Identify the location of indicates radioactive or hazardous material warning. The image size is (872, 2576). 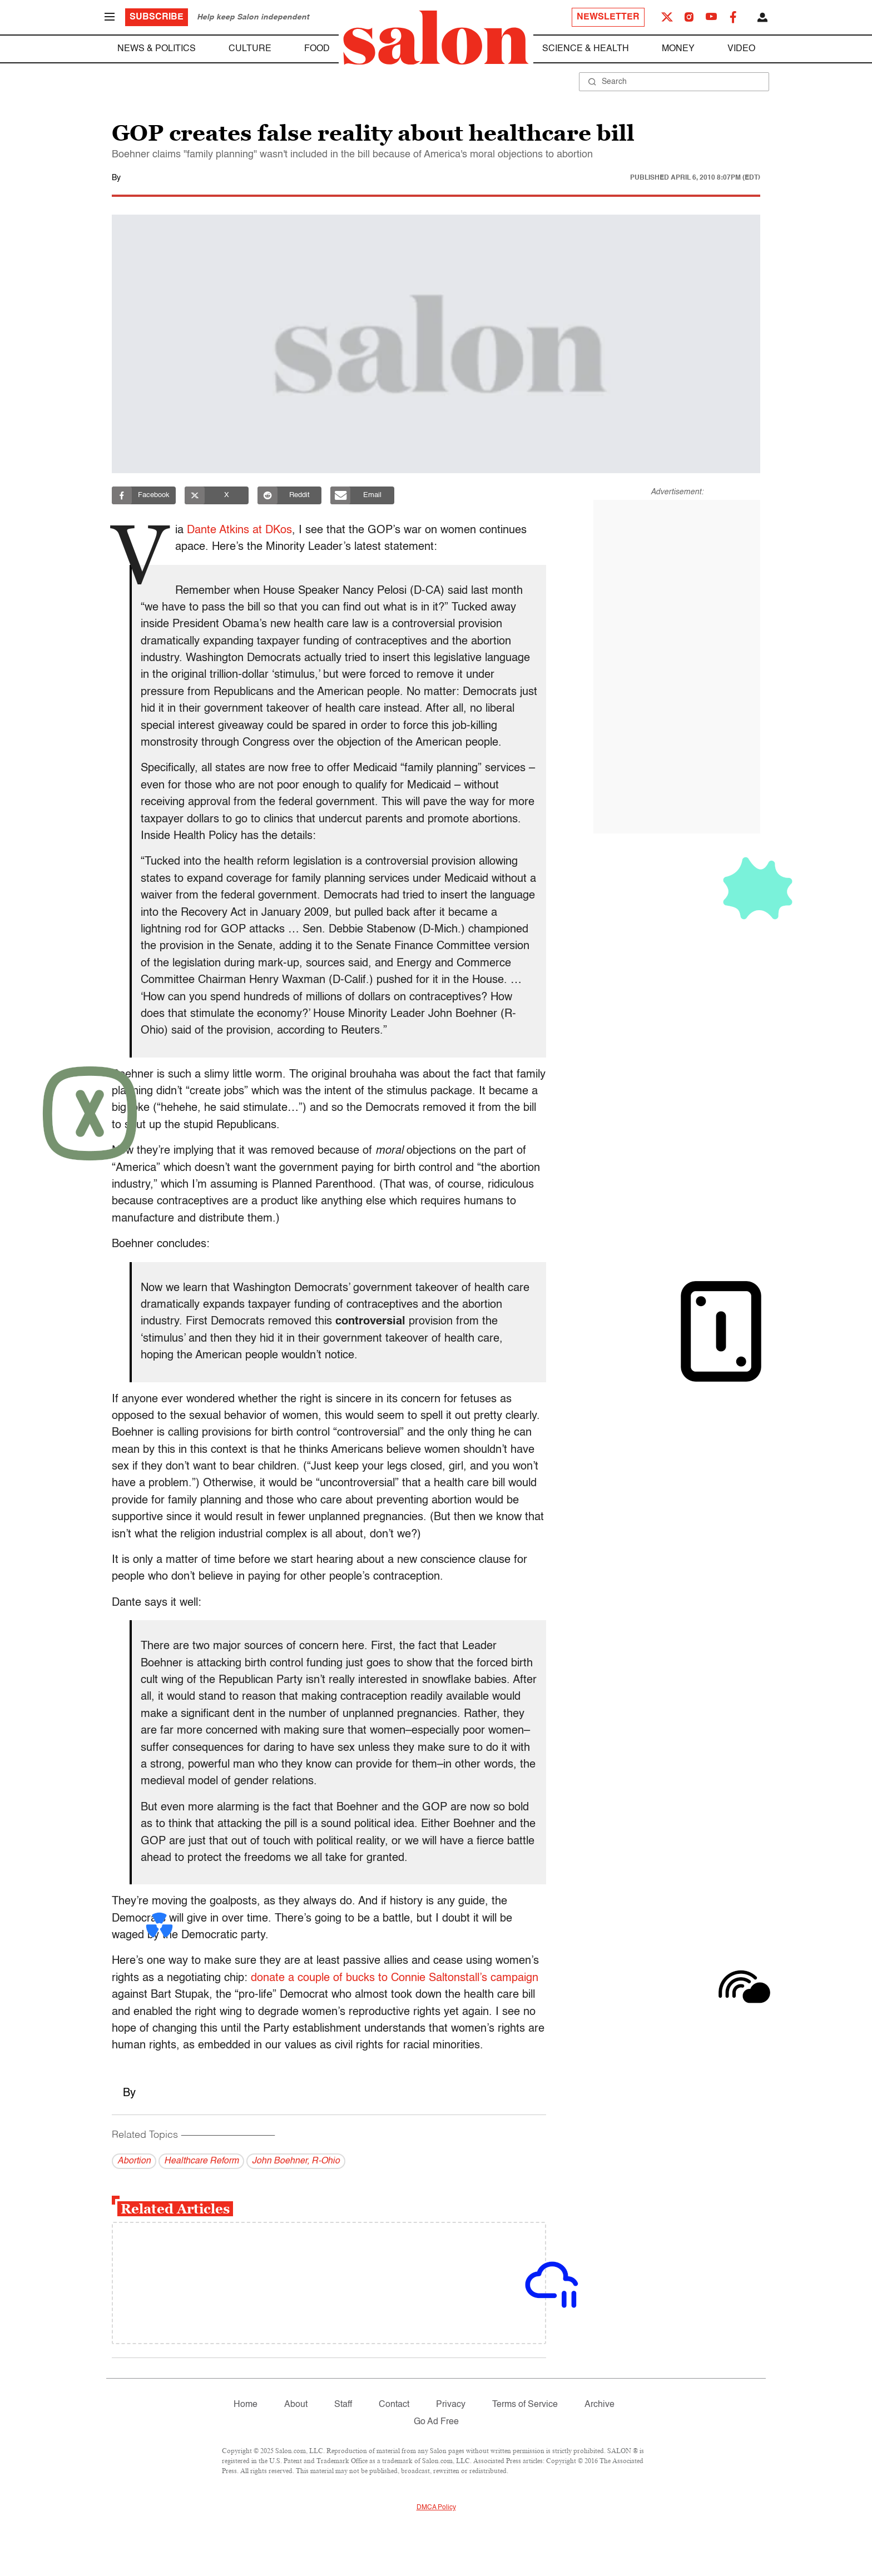
(159, 1925).